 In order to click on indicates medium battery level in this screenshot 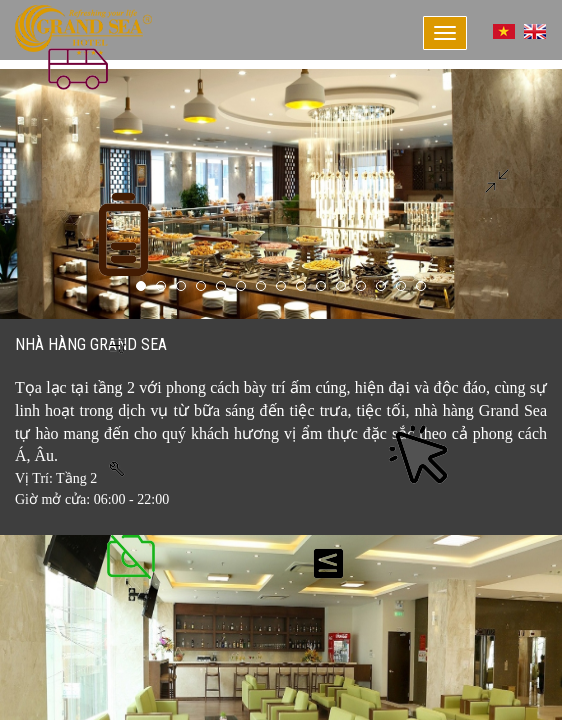, I will do `click(123, 234)`.